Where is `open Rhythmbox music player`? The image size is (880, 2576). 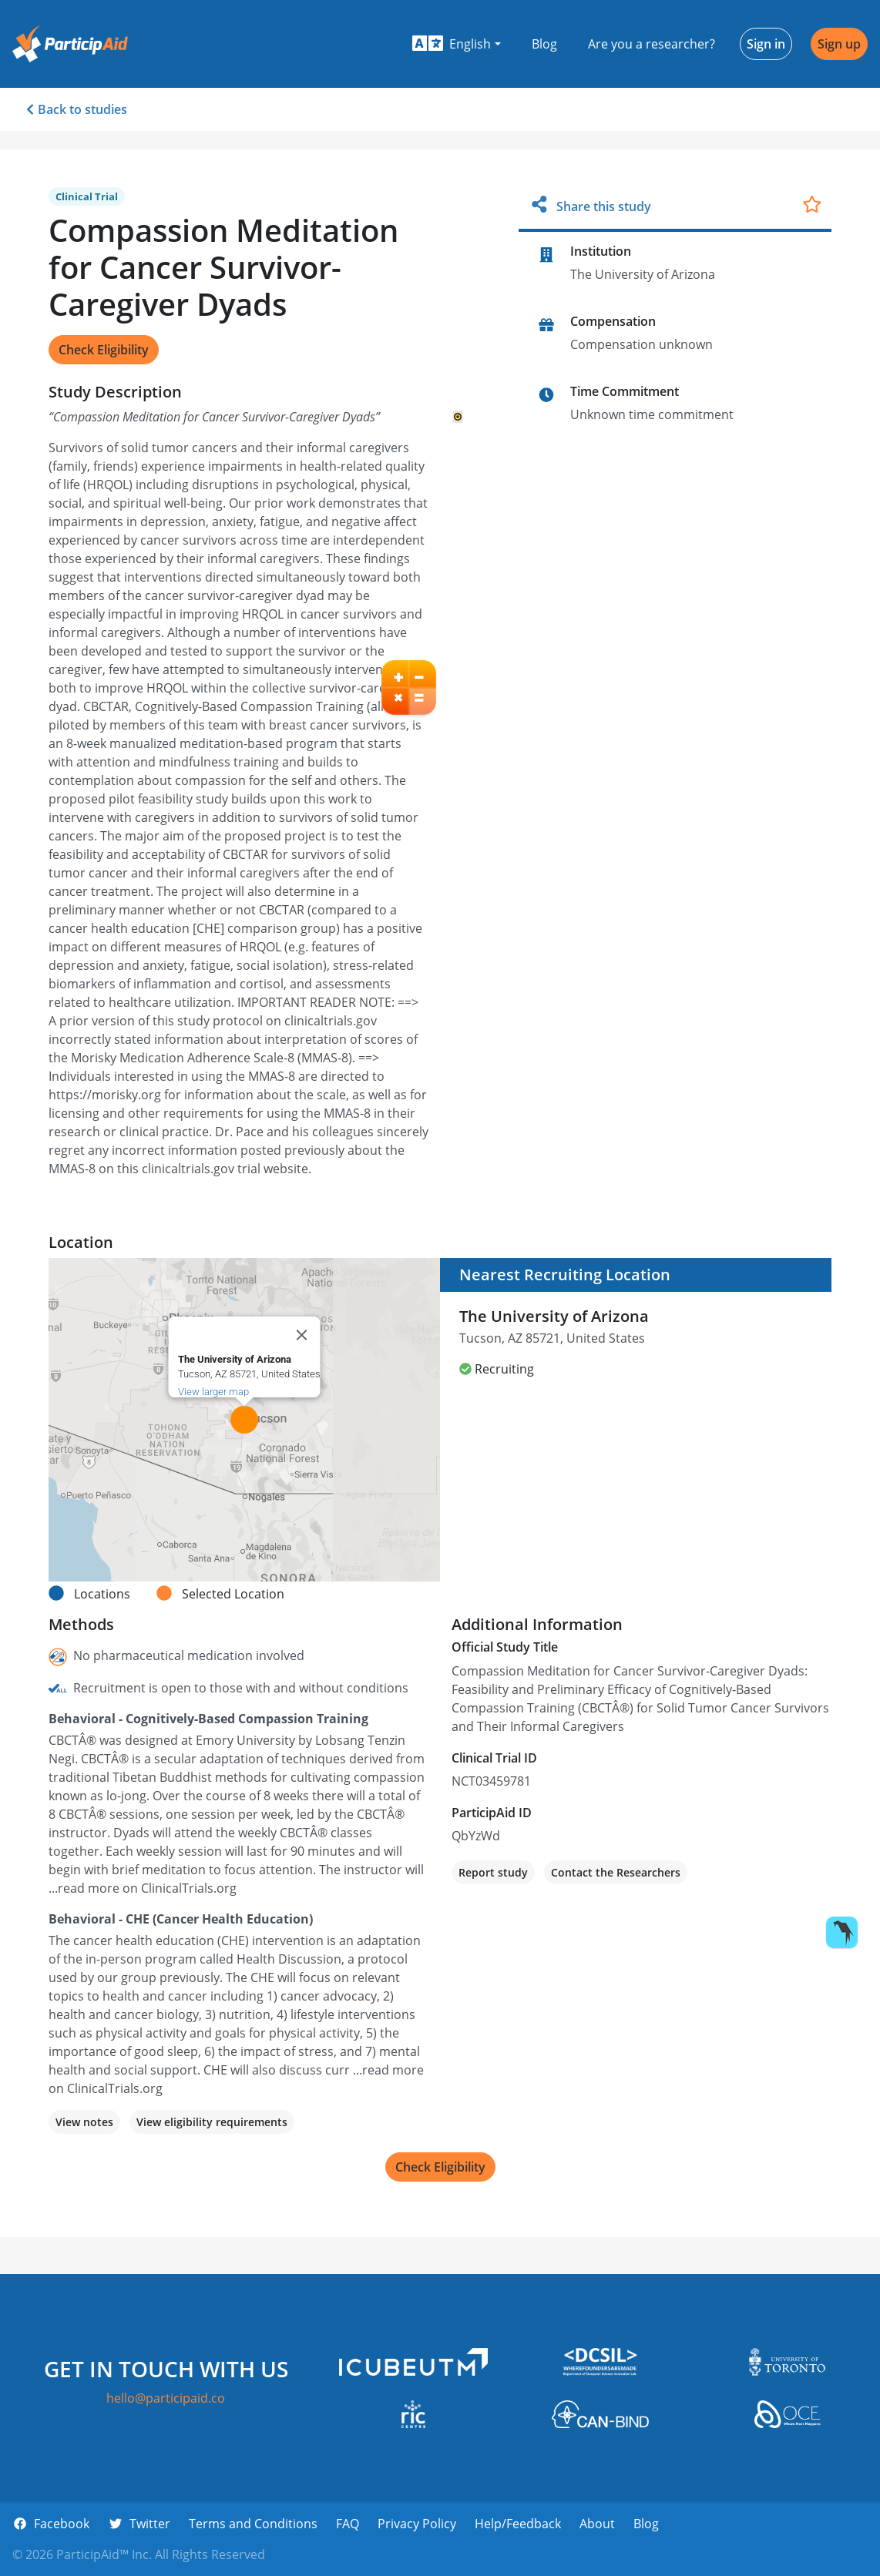
open Rhythmbox music player is located at coordinates (458, 417).